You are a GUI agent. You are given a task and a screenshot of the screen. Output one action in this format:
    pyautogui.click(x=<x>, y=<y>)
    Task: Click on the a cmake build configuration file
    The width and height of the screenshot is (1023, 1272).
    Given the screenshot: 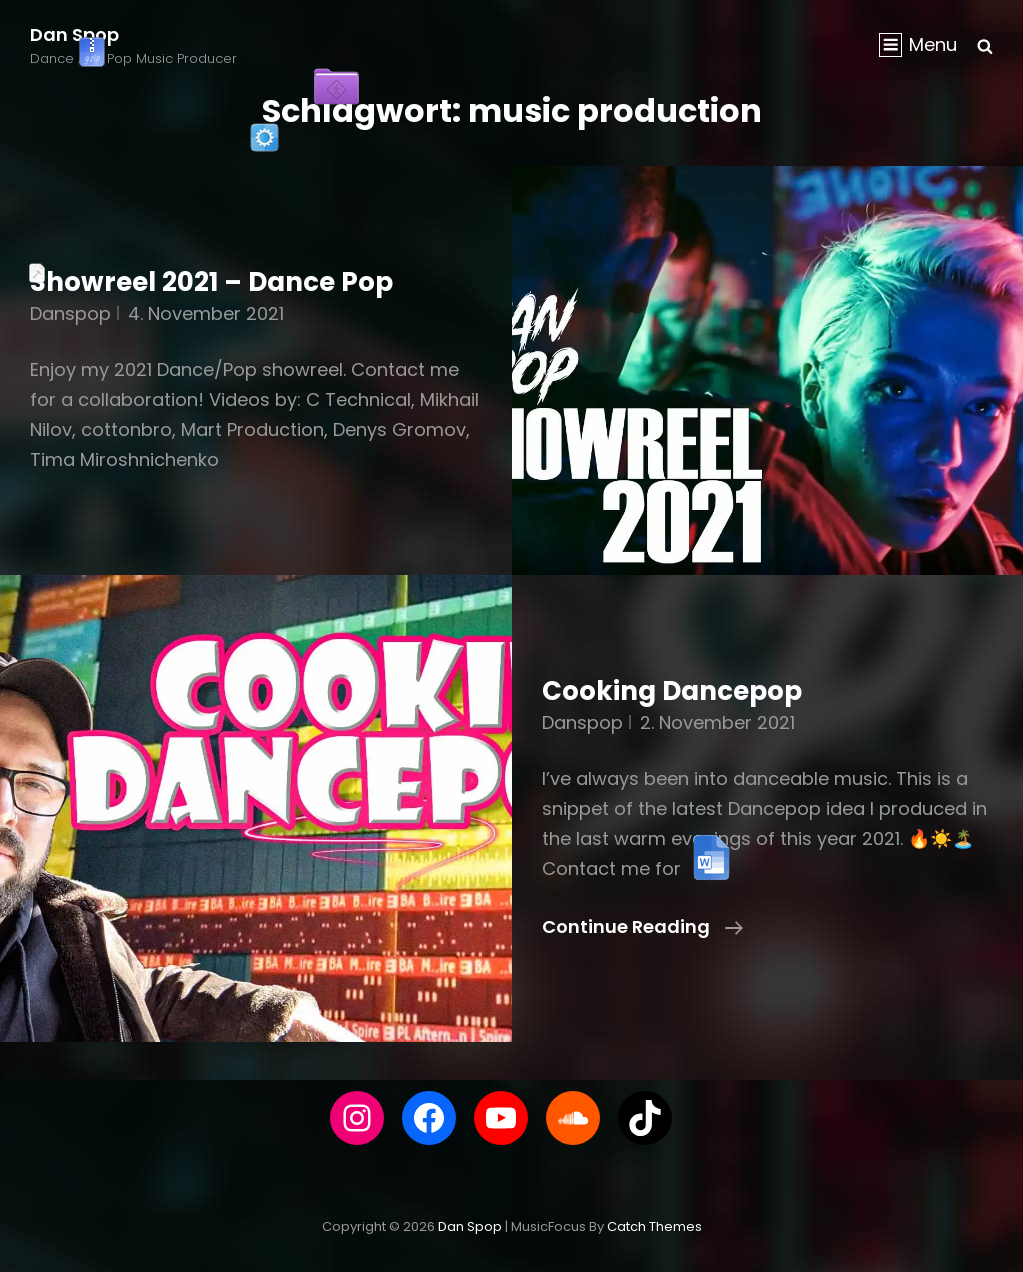 What is the action you would take?
    pyautogui.click(x=37, y=273)
    